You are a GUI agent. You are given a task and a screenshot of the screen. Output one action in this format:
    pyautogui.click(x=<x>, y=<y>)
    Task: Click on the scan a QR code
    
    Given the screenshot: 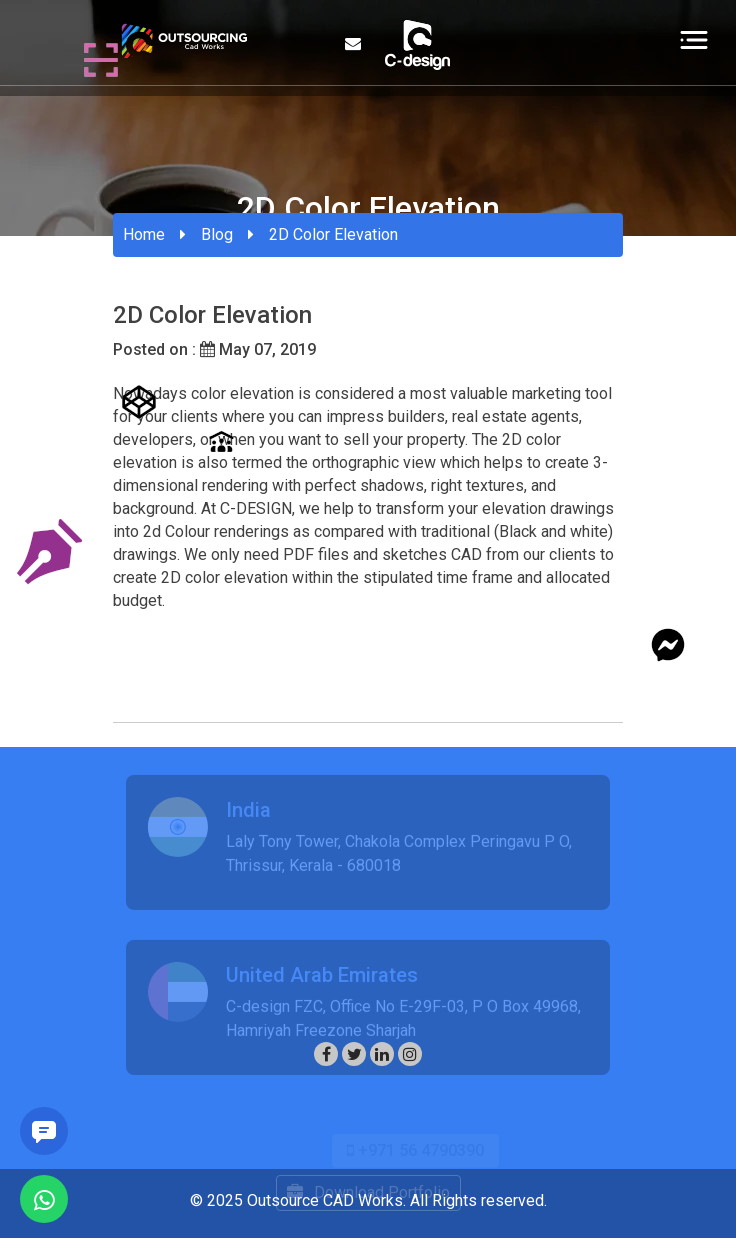 What is the action you would take?
    pyautogui.click(x=101, y=60)
    